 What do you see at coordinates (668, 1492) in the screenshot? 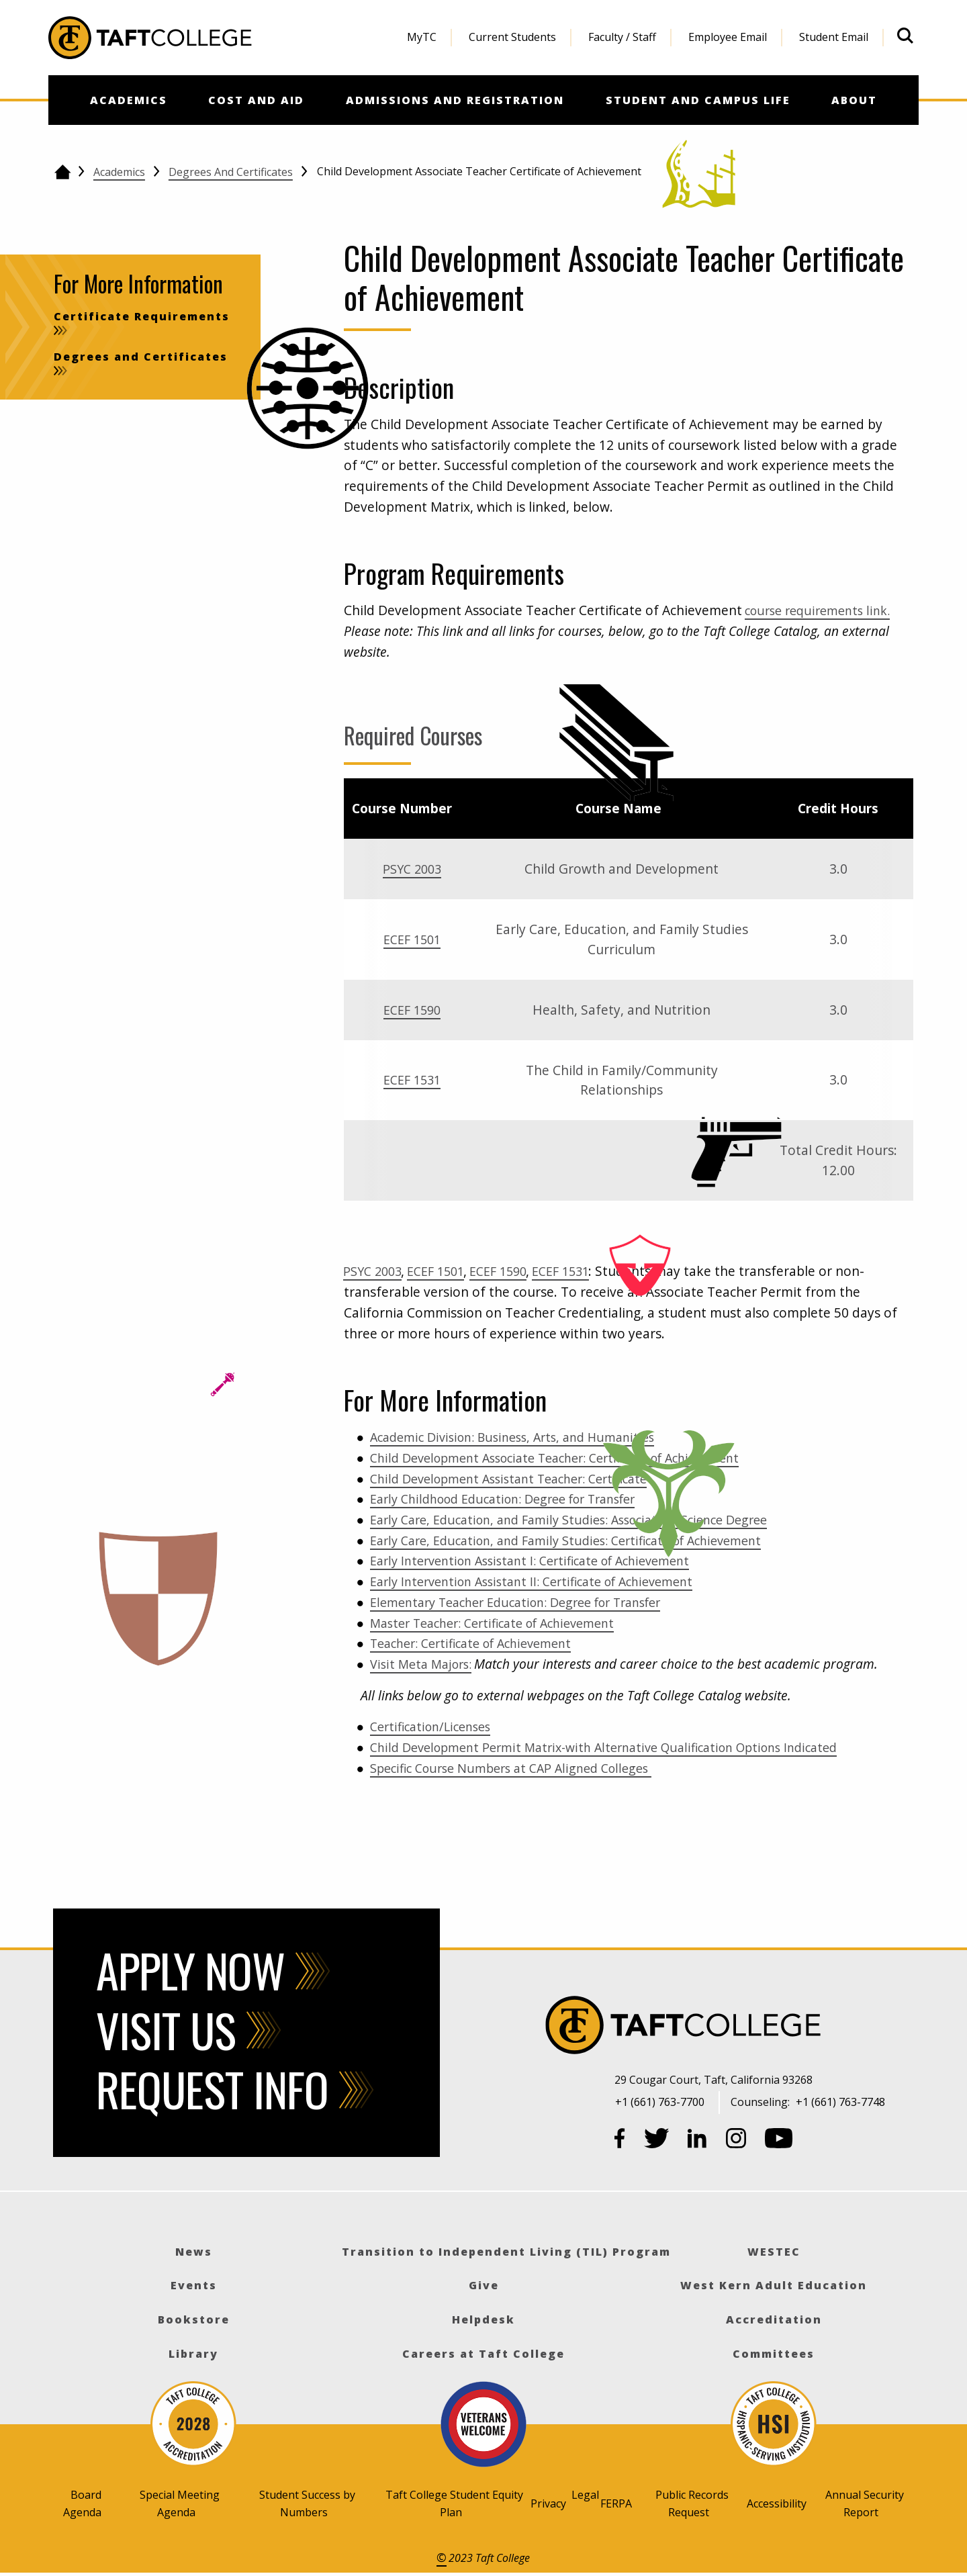
I see `decorative fleur-de-lis or heraldic emblem` at bounding box center [668, 1492].